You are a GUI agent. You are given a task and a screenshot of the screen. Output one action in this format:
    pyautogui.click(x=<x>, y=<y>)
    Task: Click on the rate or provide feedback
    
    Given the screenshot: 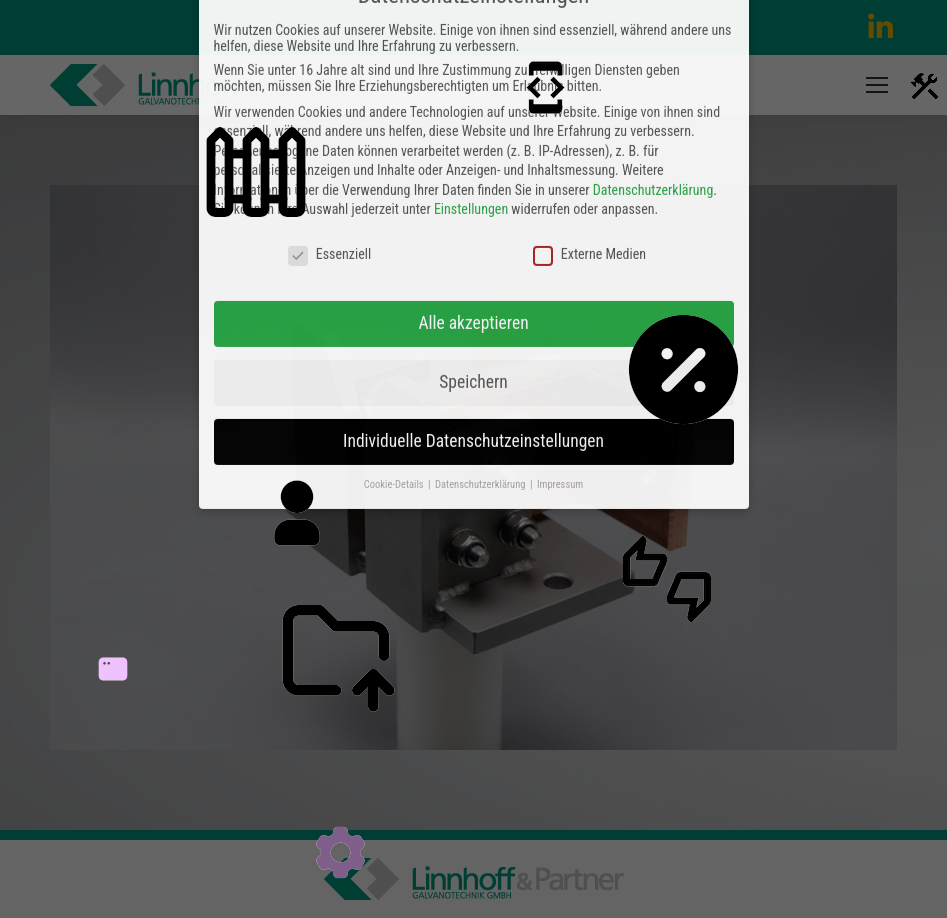 What is the action you would take?
    pyautogui.click(x=667, y=579)
    